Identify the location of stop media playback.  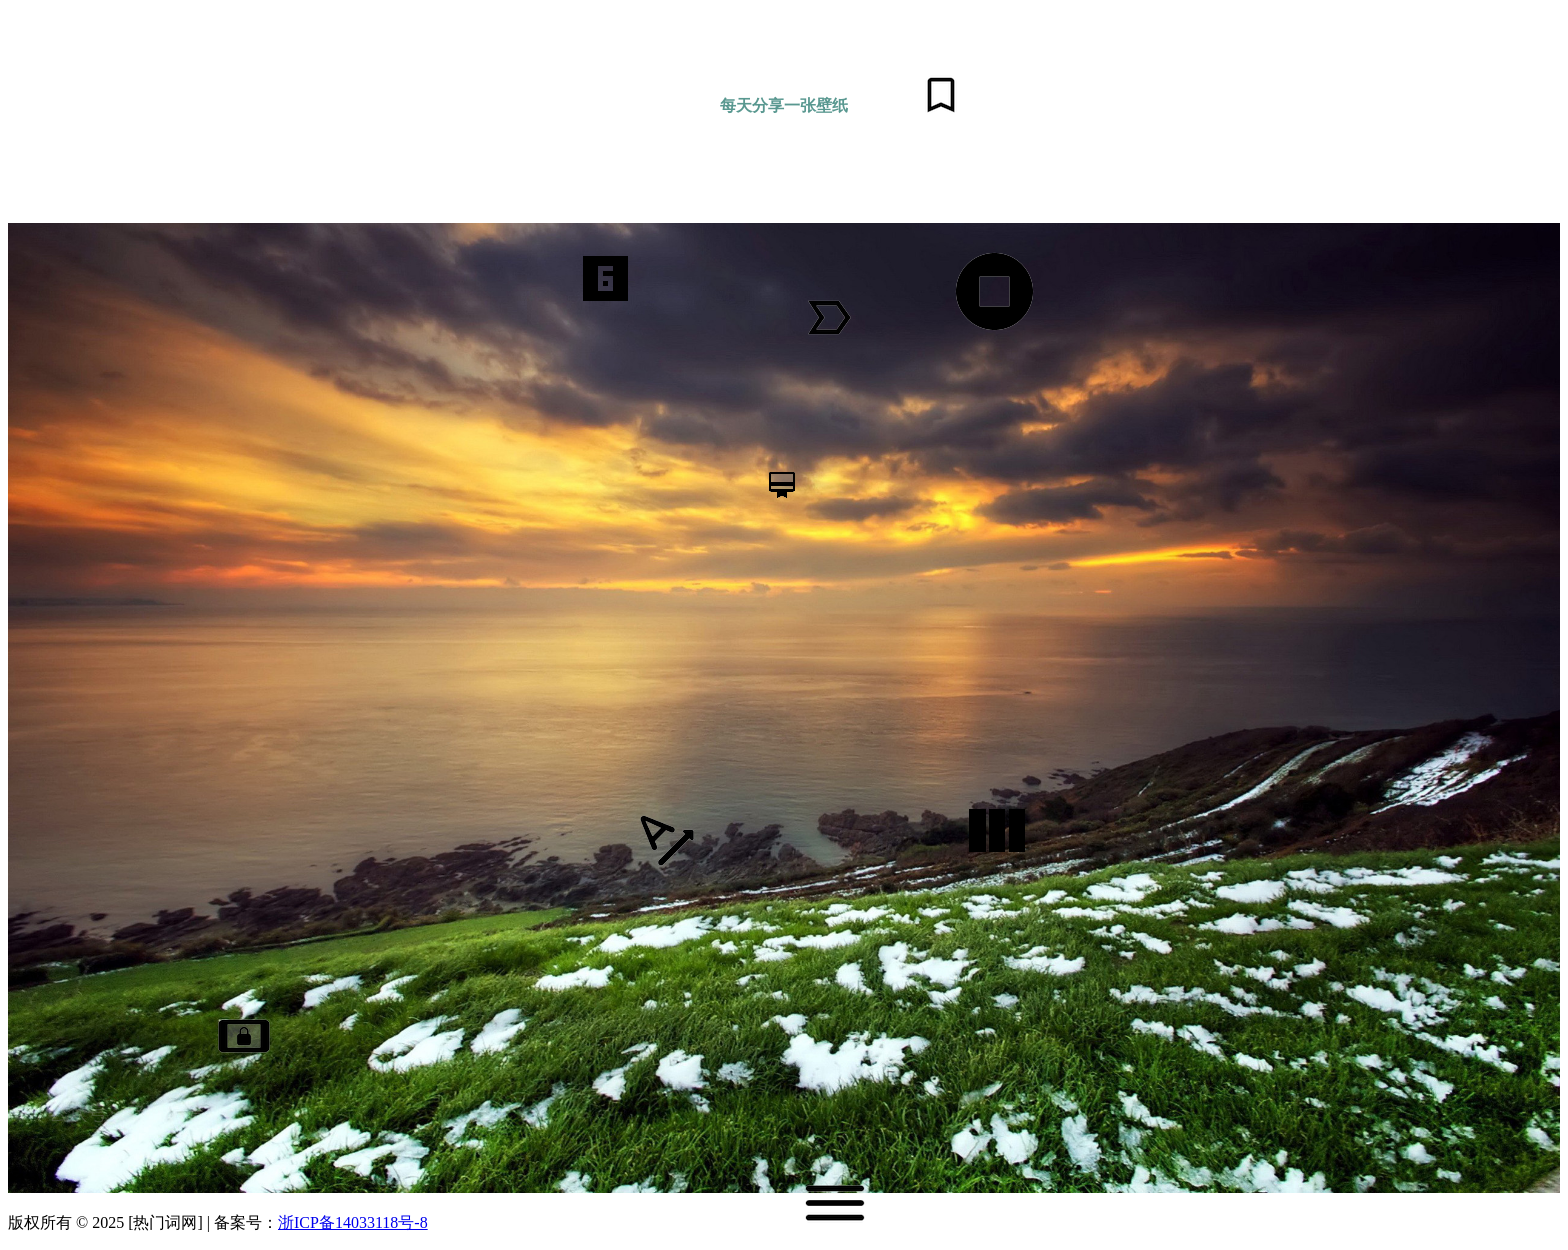
(994, 291).